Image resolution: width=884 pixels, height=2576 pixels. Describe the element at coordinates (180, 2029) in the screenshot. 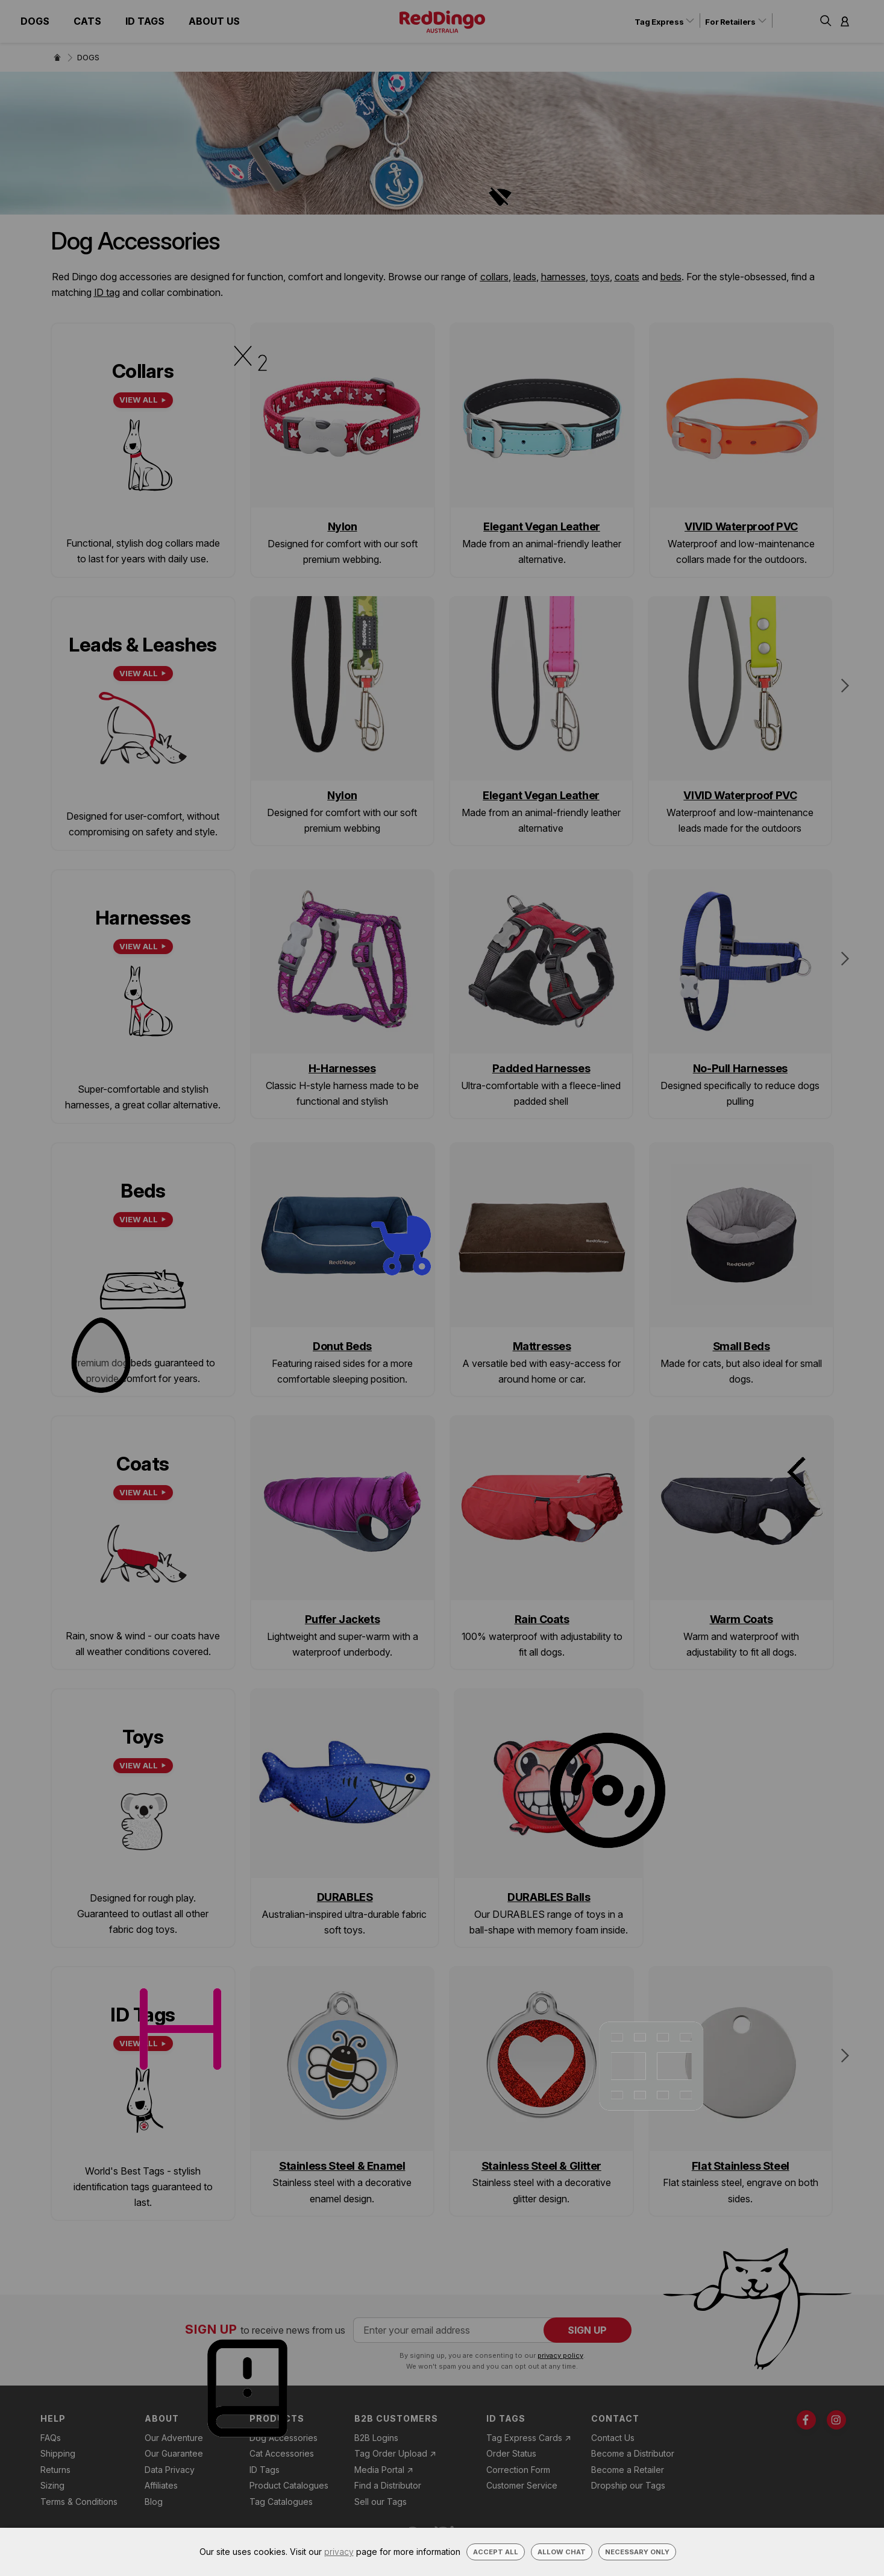

I see `apply heading text formatting` at that location.